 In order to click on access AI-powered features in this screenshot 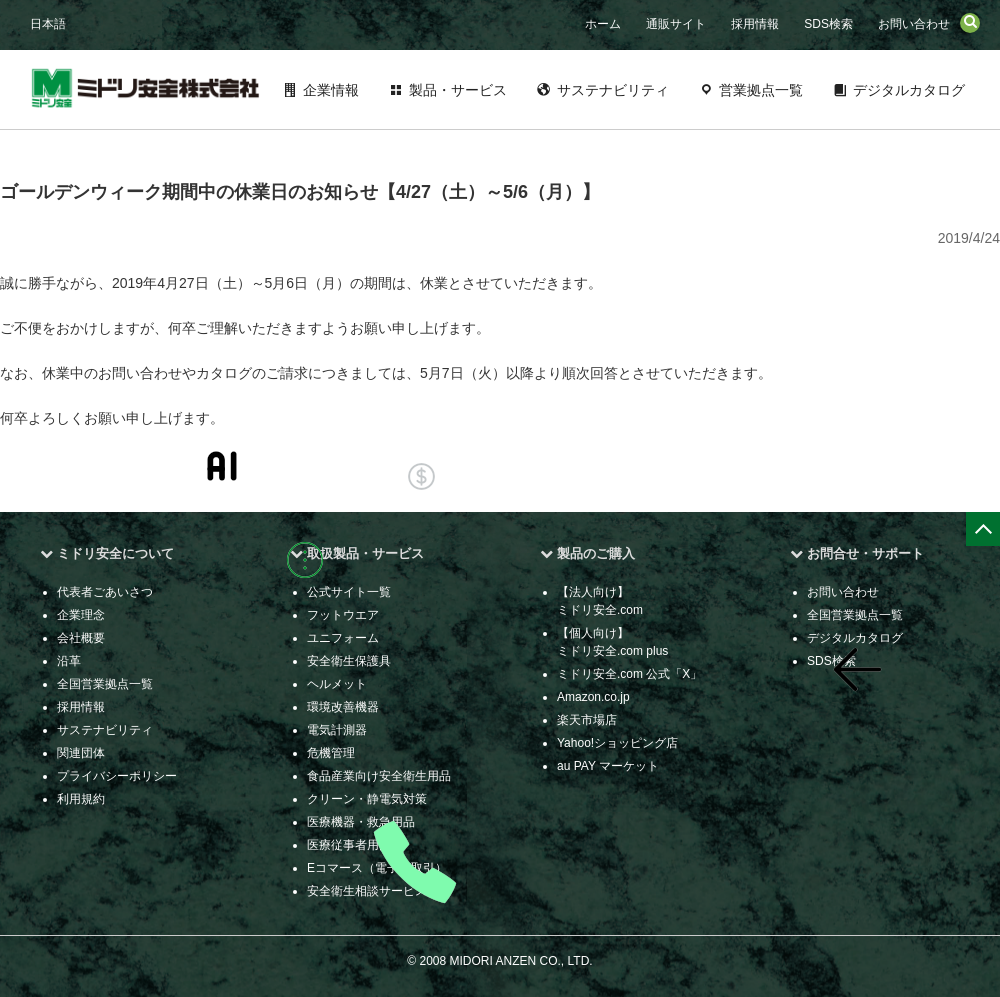, I will do `click(222, 466)`.